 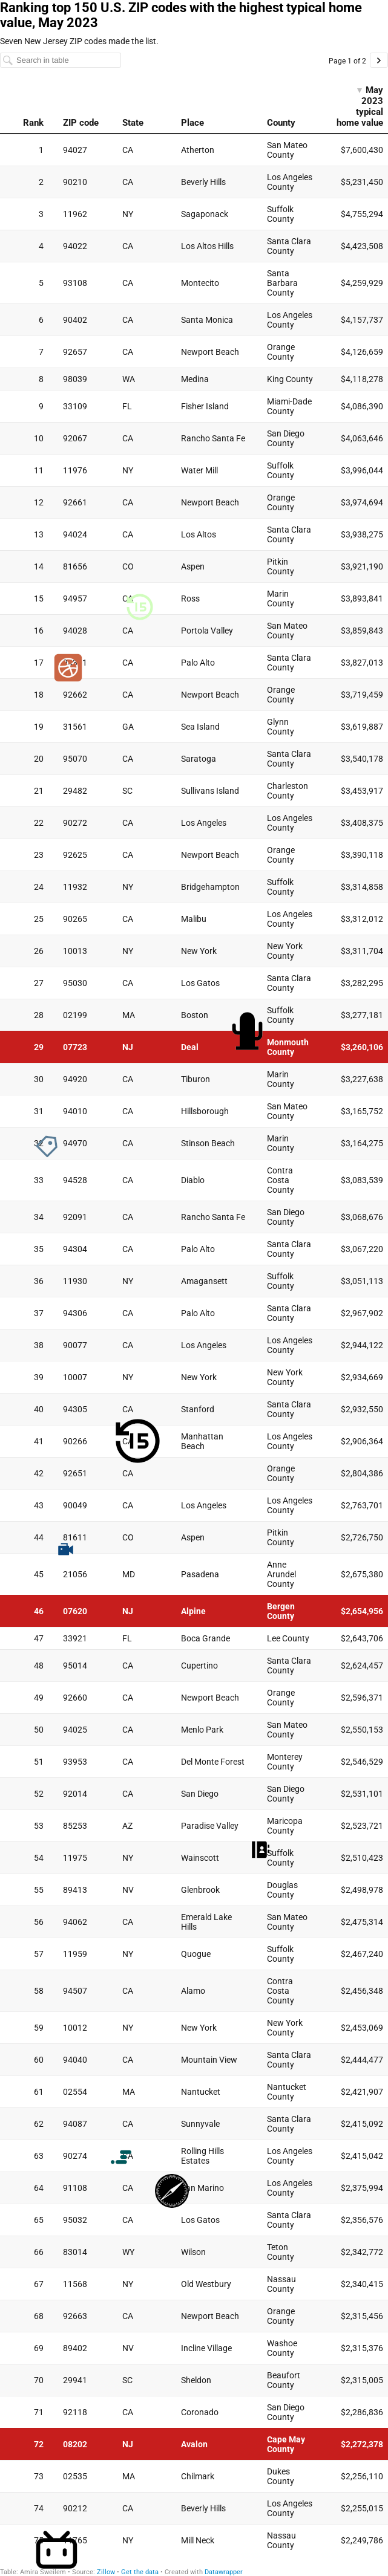 What do you see at coordinates (65, 1549) in the screenshot?
I see `start recording video` at bounding box center [65, 1549].